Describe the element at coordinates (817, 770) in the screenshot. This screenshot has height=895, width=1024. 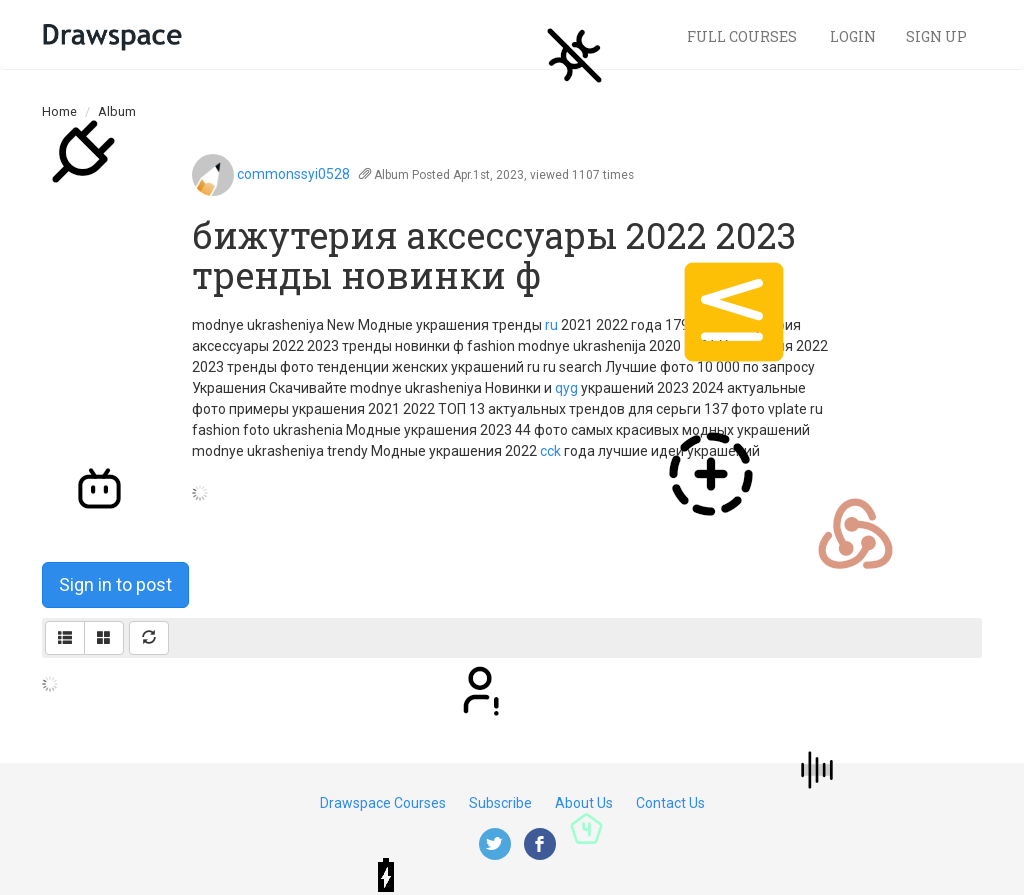
I see `audio or sound visualization` at that location.